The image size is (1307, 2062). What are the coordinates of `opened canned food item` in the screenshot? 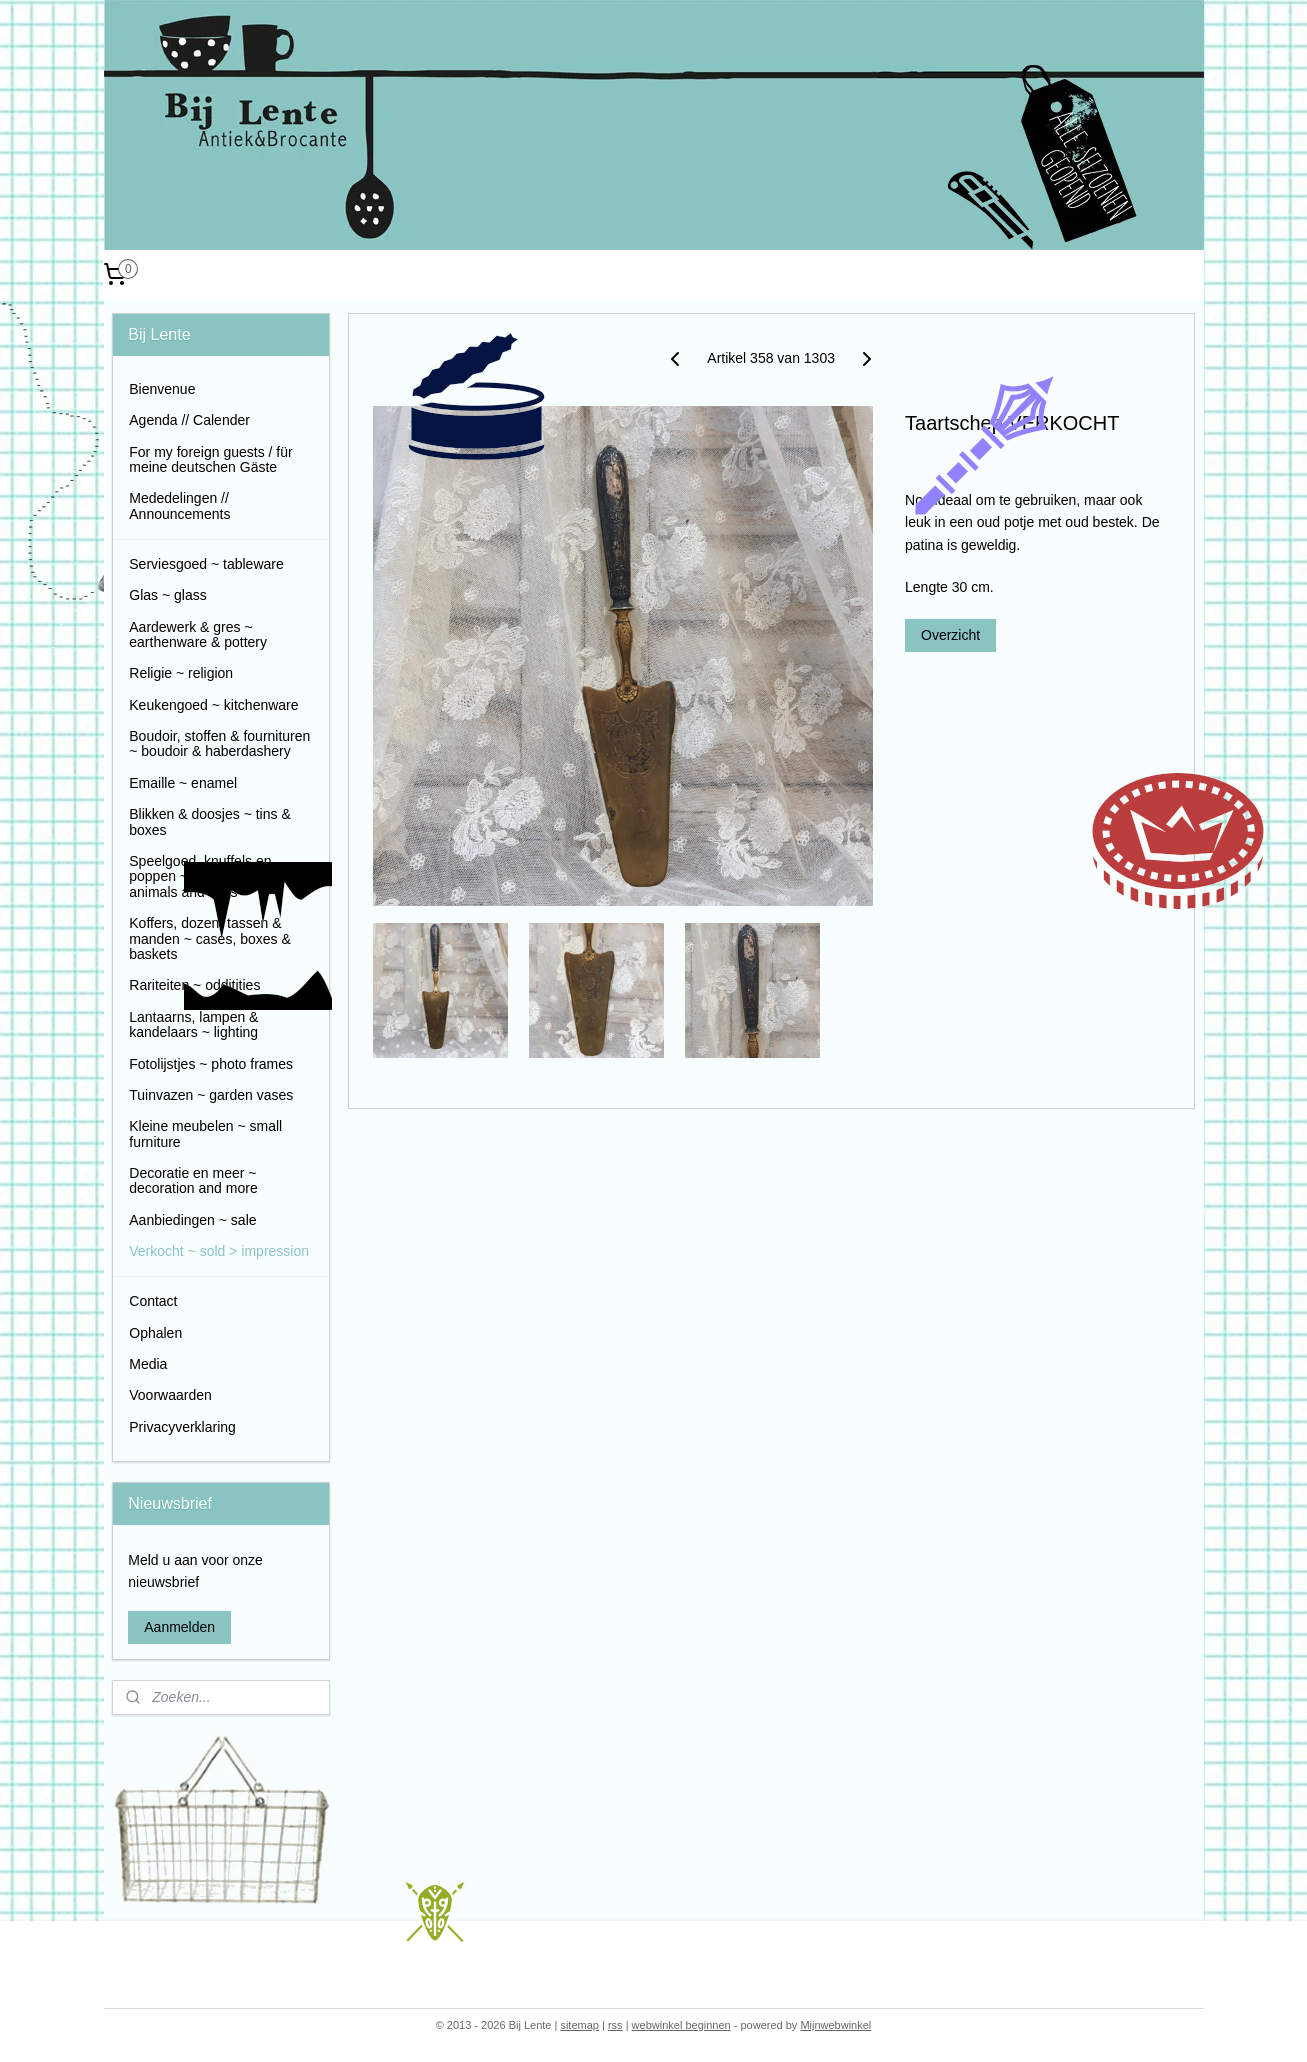 It's located at (476, 396).